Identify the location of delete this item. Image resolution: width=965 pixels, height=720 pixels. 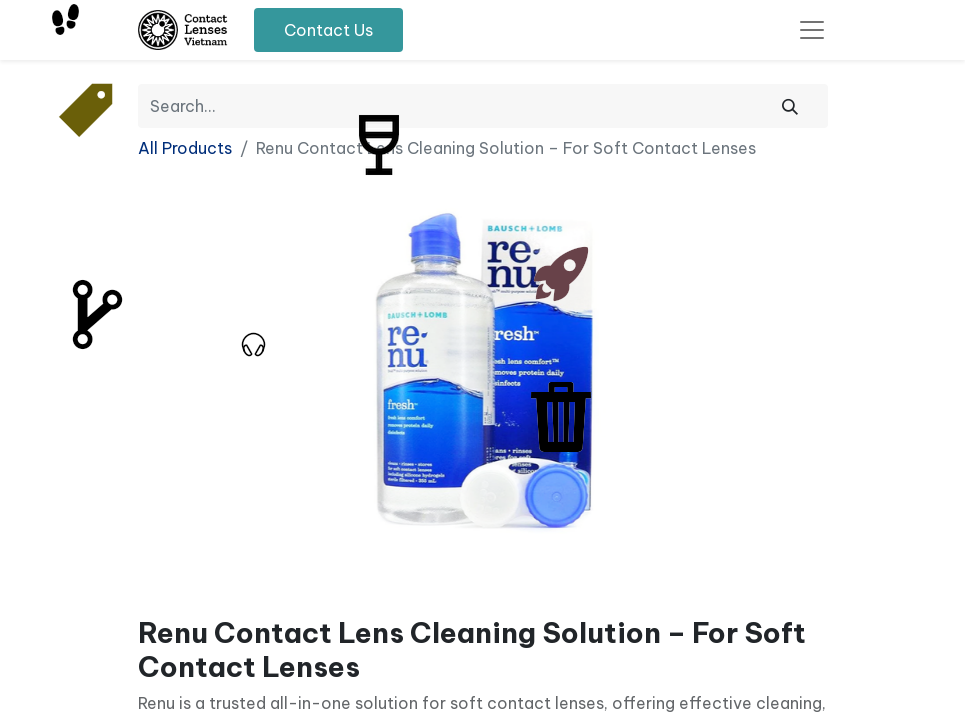
(561, 417).